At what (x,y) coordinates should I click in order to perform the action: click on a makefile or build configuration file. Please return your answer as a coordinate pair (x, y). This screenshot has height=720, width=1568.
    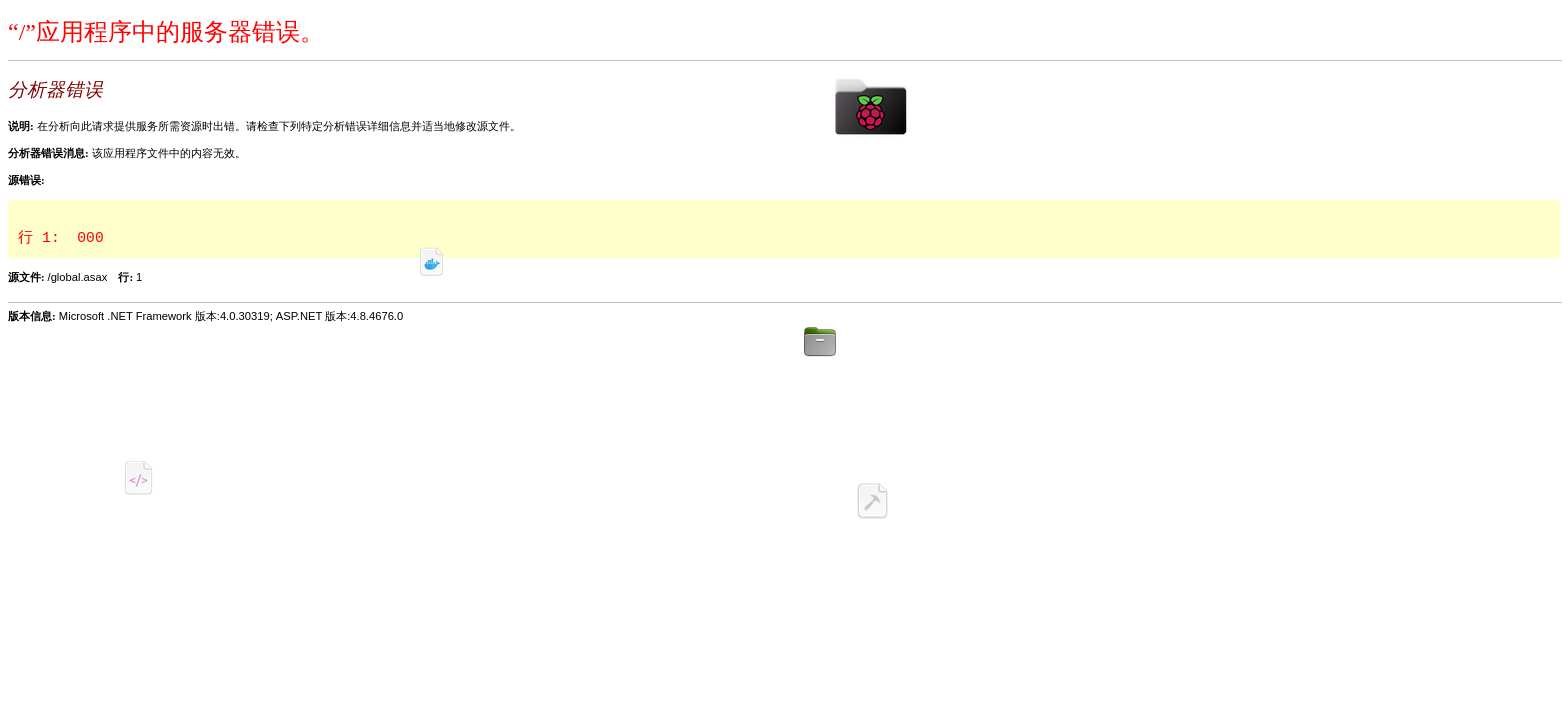
    Looking at the image, I should click on (872, 500).